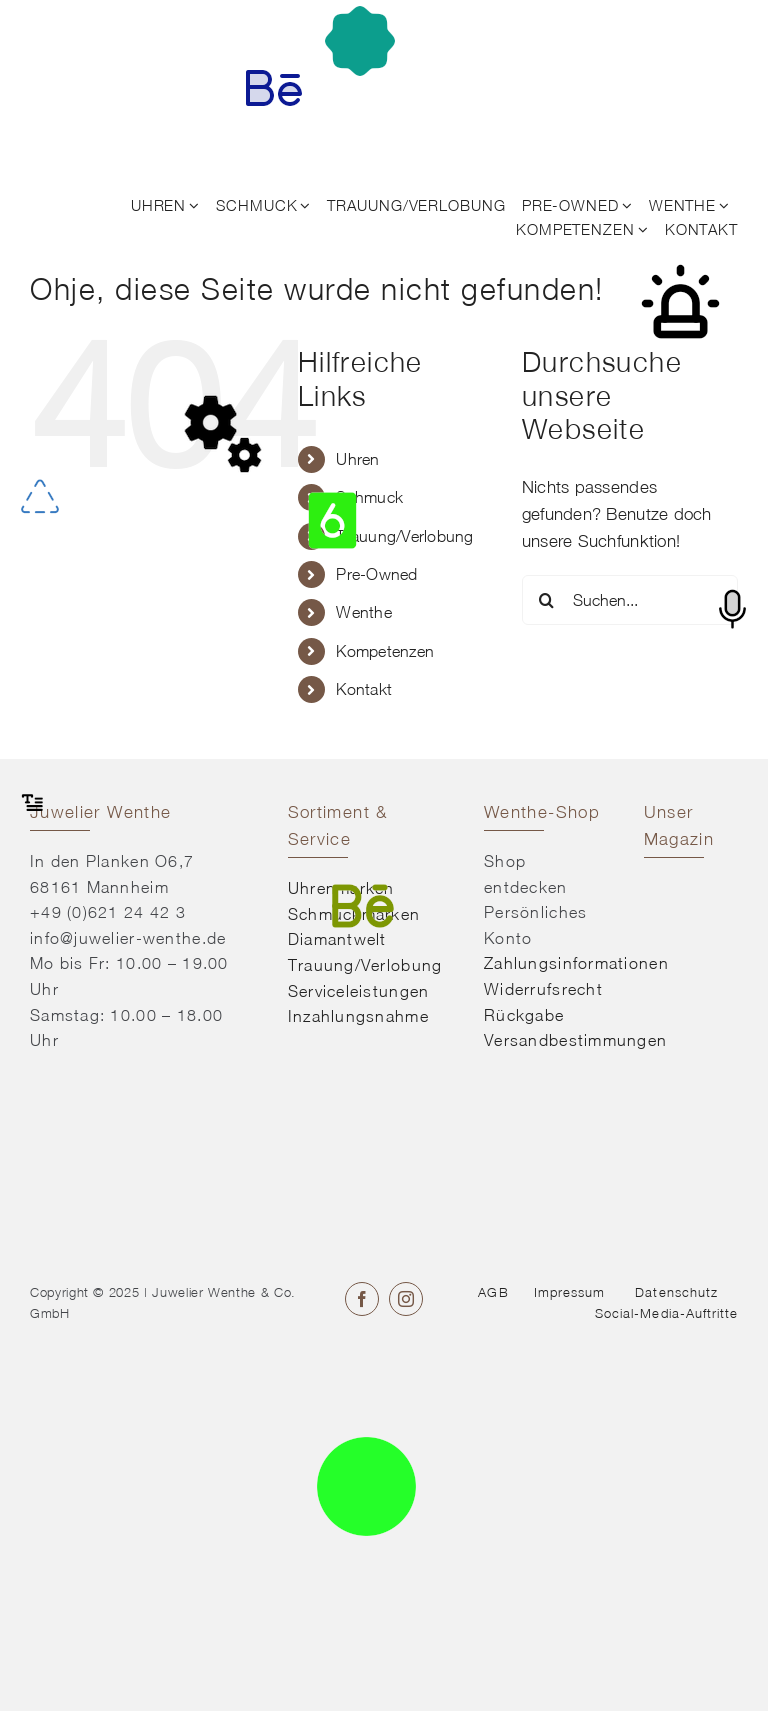 This screenshot has height=1711, width=768. What do you see at coordinates (223, 434) in the screenshot?
I see `access settings or configuration options` at bounding box center [223, 434].